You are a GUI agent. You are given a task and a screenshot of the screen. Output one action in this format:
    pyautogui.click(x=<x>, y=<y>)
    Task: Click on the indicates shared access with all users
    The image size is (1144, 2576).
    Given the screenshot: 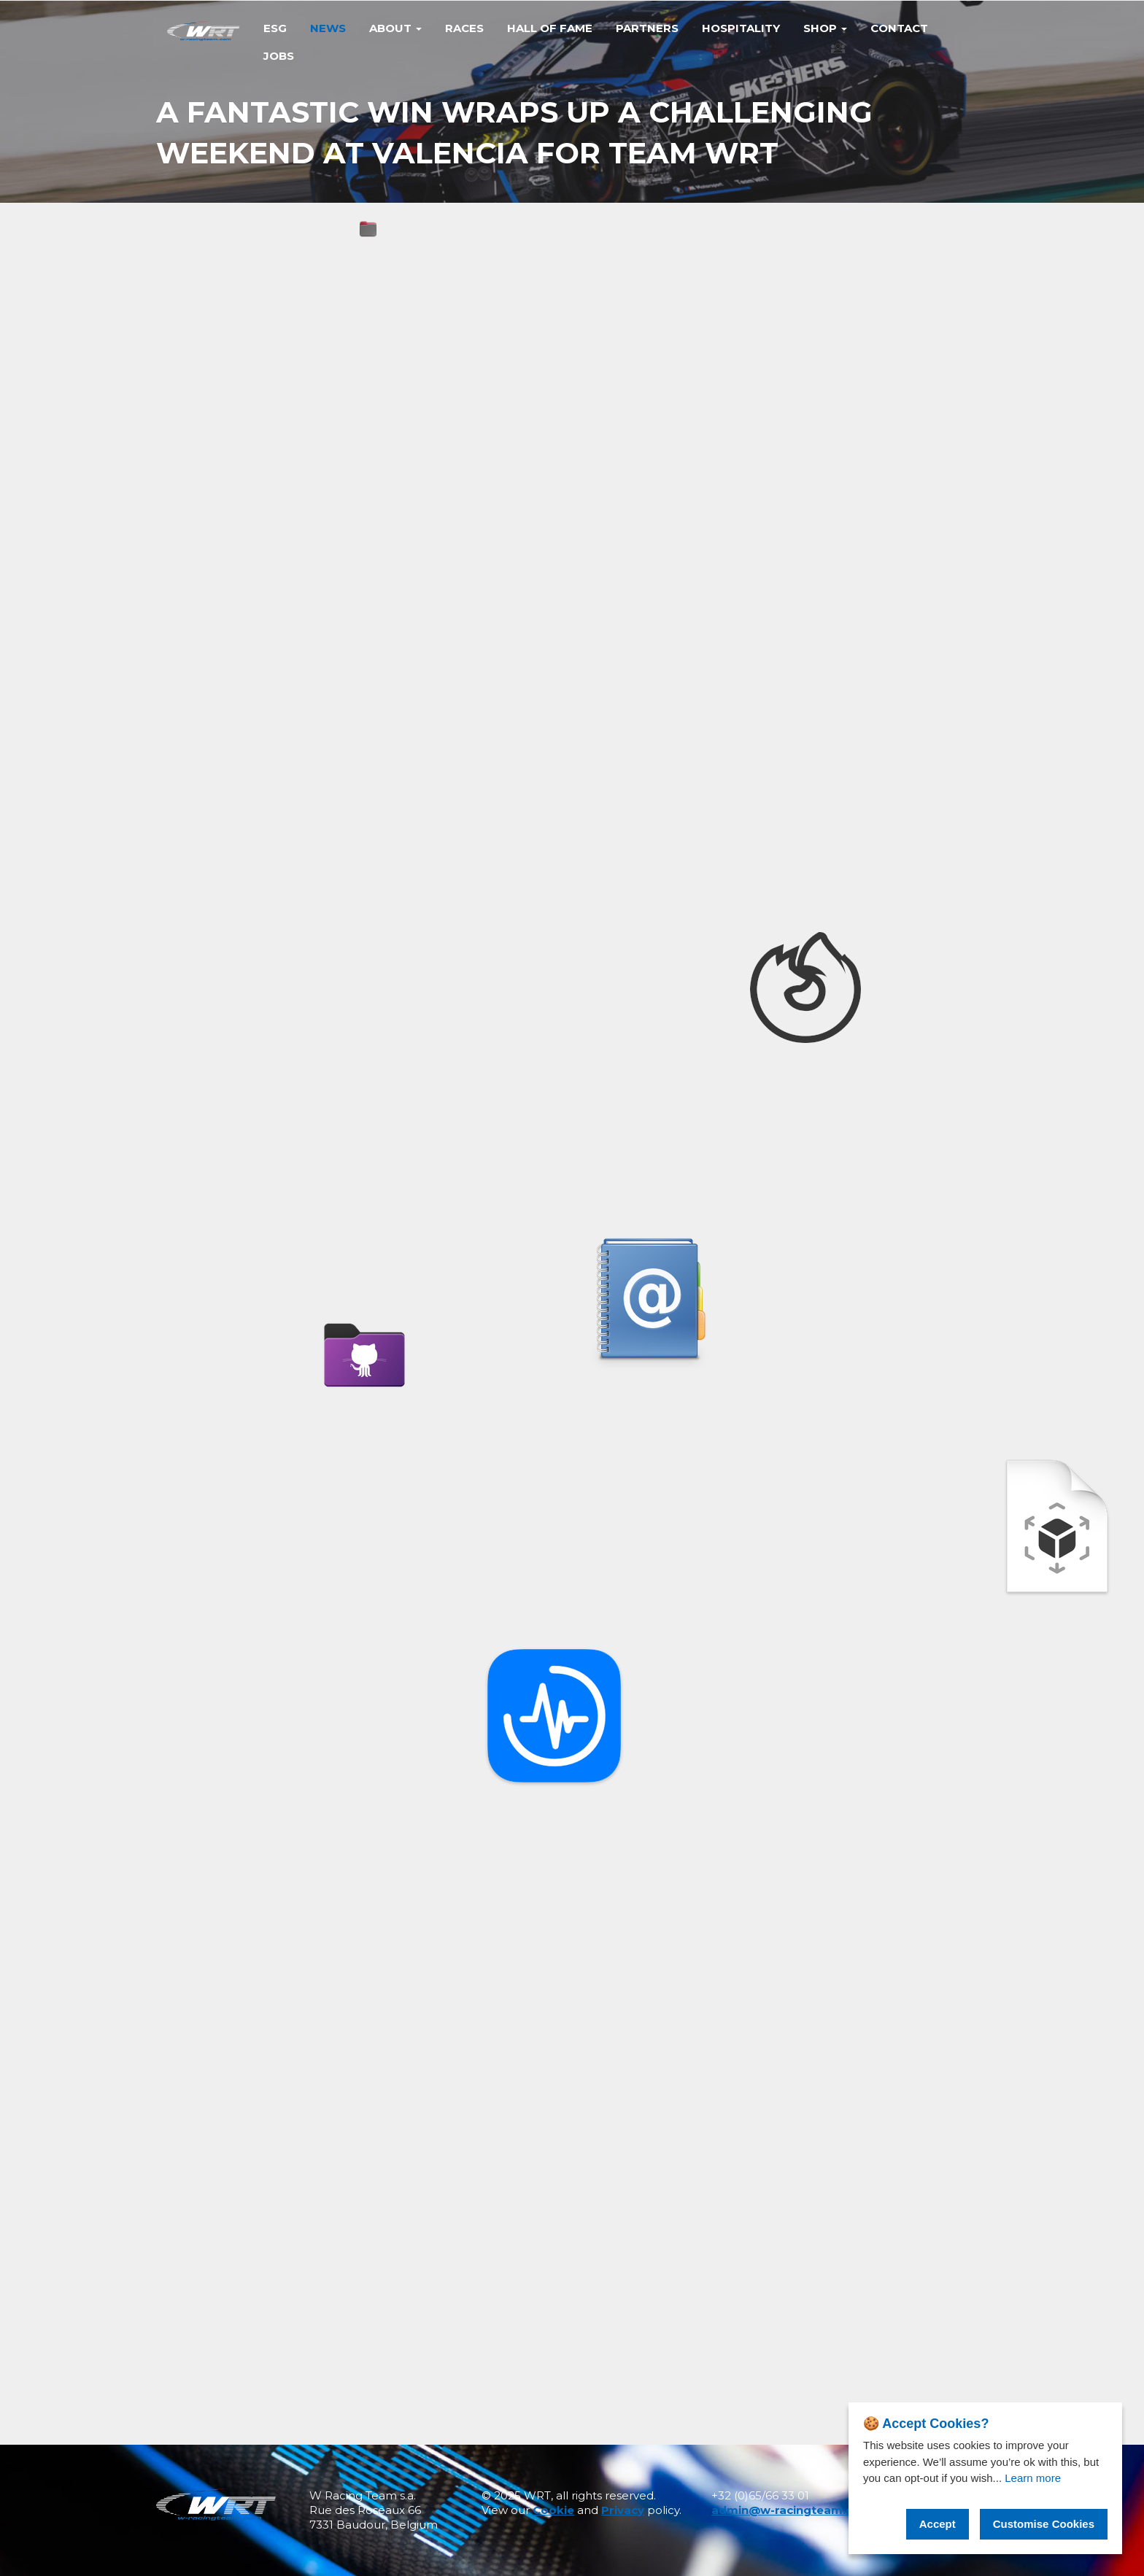 What is the action you would take?
    pyautogui.click(x=838, y=47)
    